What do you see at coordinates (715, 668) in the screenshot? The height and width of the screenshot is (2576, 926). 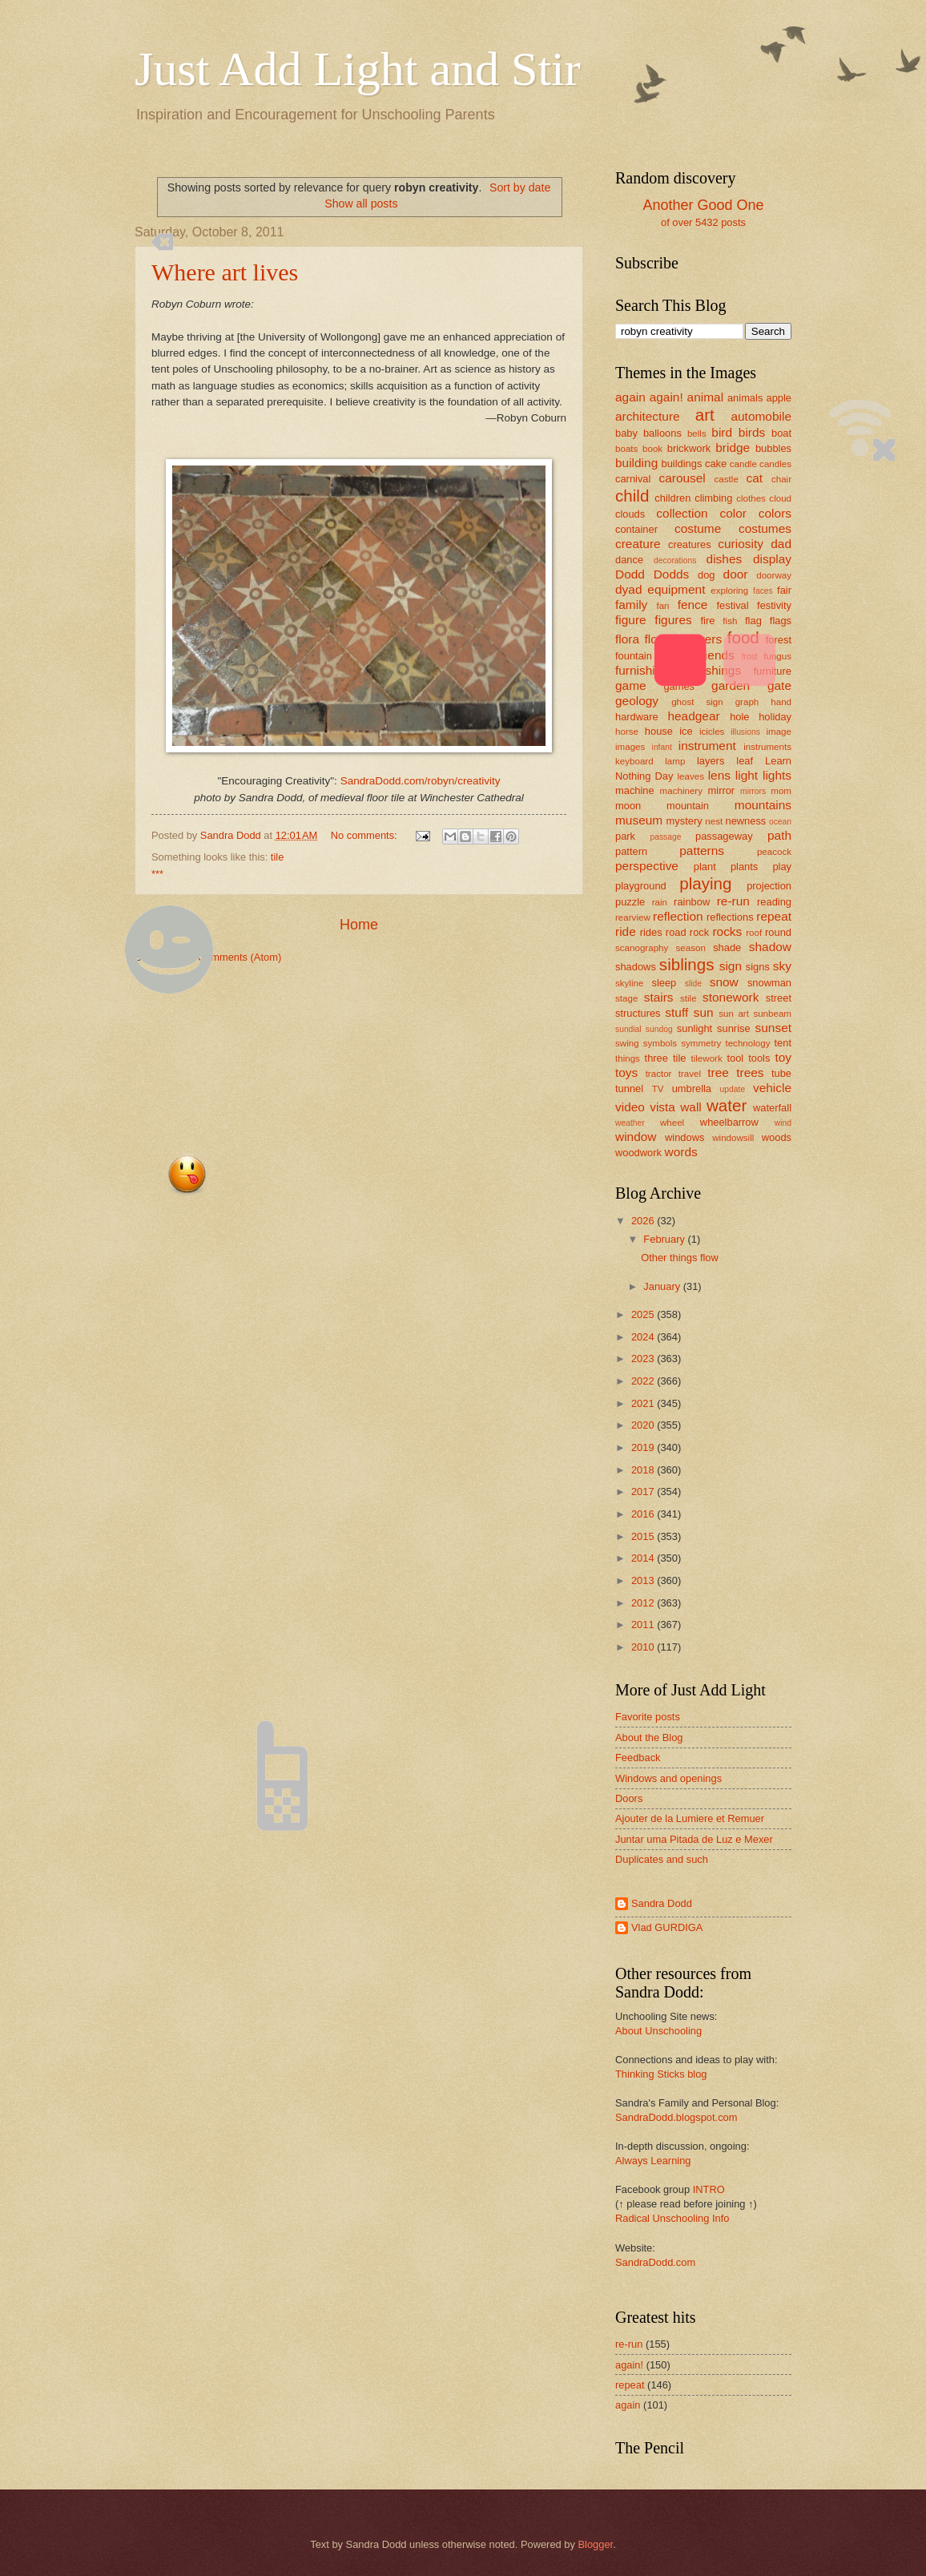 I see `view task list or to-do items` at bounding box center [715, 668].